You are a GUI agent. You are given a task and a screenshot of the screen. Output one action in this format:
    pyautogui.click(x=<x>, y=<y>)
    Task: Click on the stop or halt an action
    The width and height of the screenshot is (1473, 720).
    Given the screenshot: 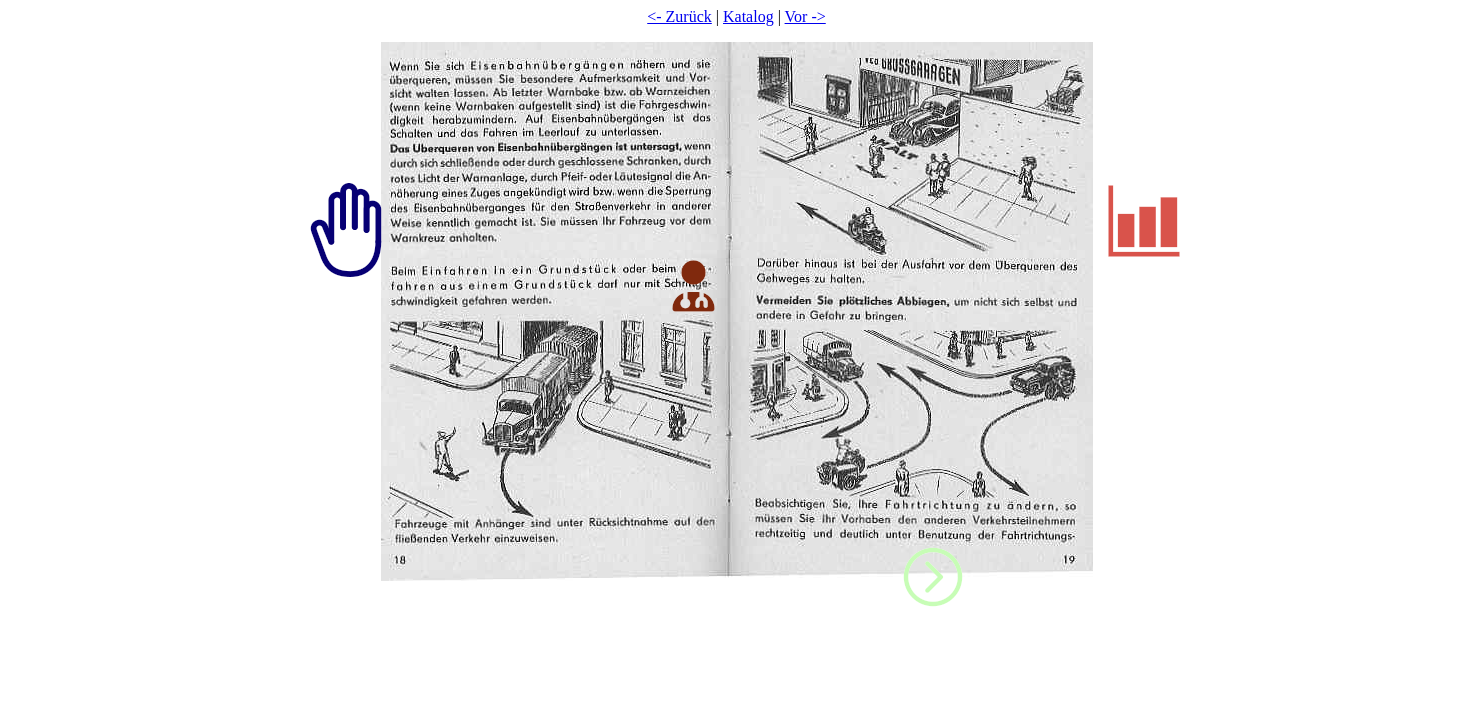 What is the action you would take?
    pyautogui.click(x=346, y=230)
    